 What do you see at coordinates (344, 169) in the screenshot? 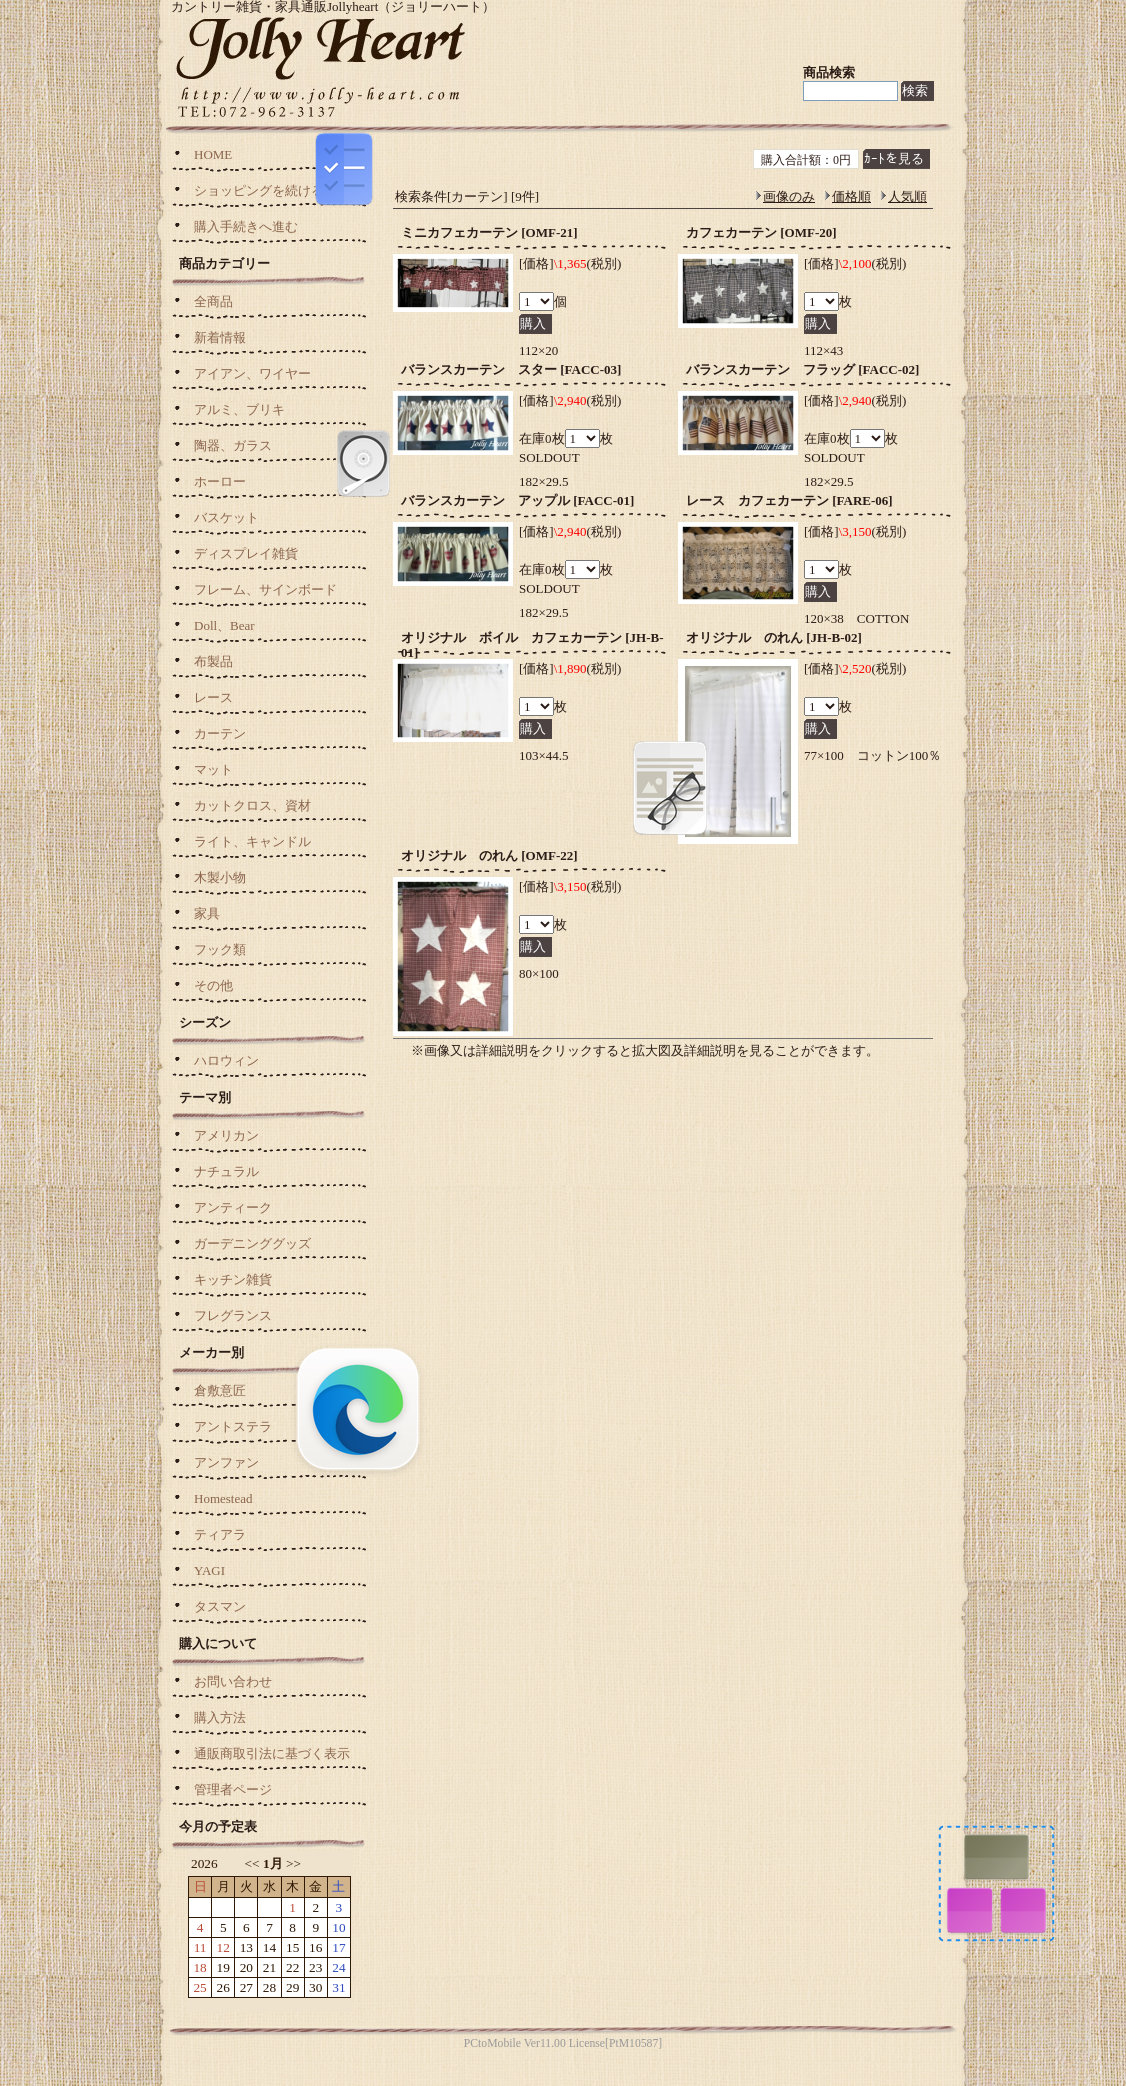
I see `open the GNOME To Do task manager app` at bounding box center [344, 169].